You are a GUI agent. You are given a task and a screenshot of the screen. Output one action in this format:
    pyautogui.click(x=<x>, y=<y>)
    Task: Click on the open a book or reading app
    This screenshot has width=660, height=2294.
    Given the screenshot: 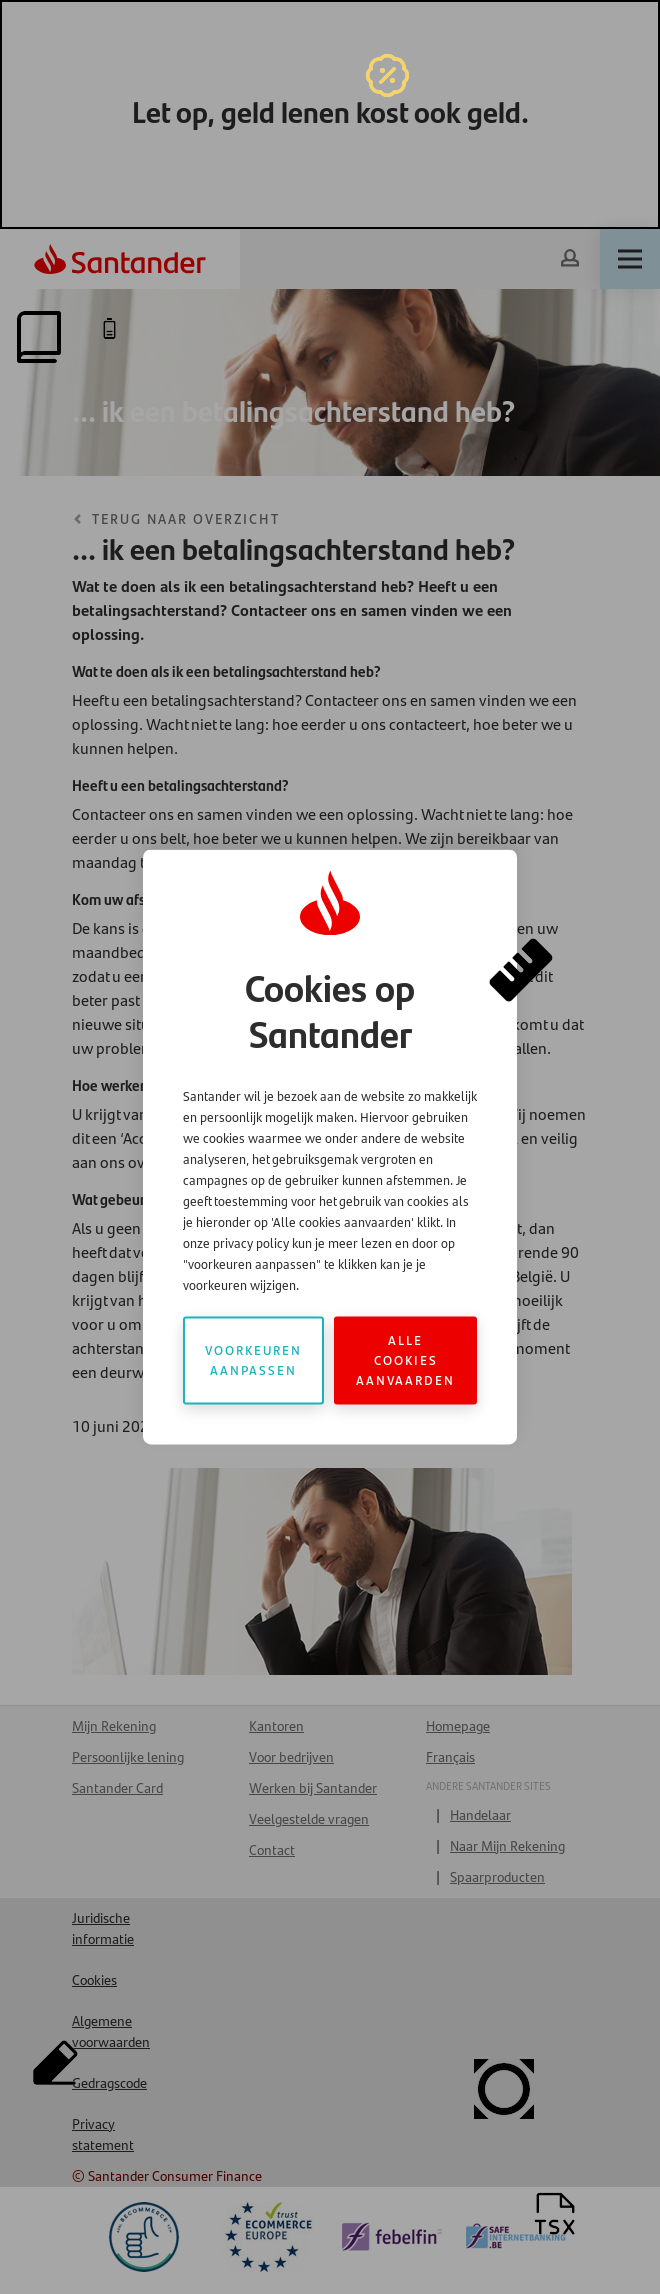 What is the action you would take?
    pyautogui.click(x=39, y=337)
    